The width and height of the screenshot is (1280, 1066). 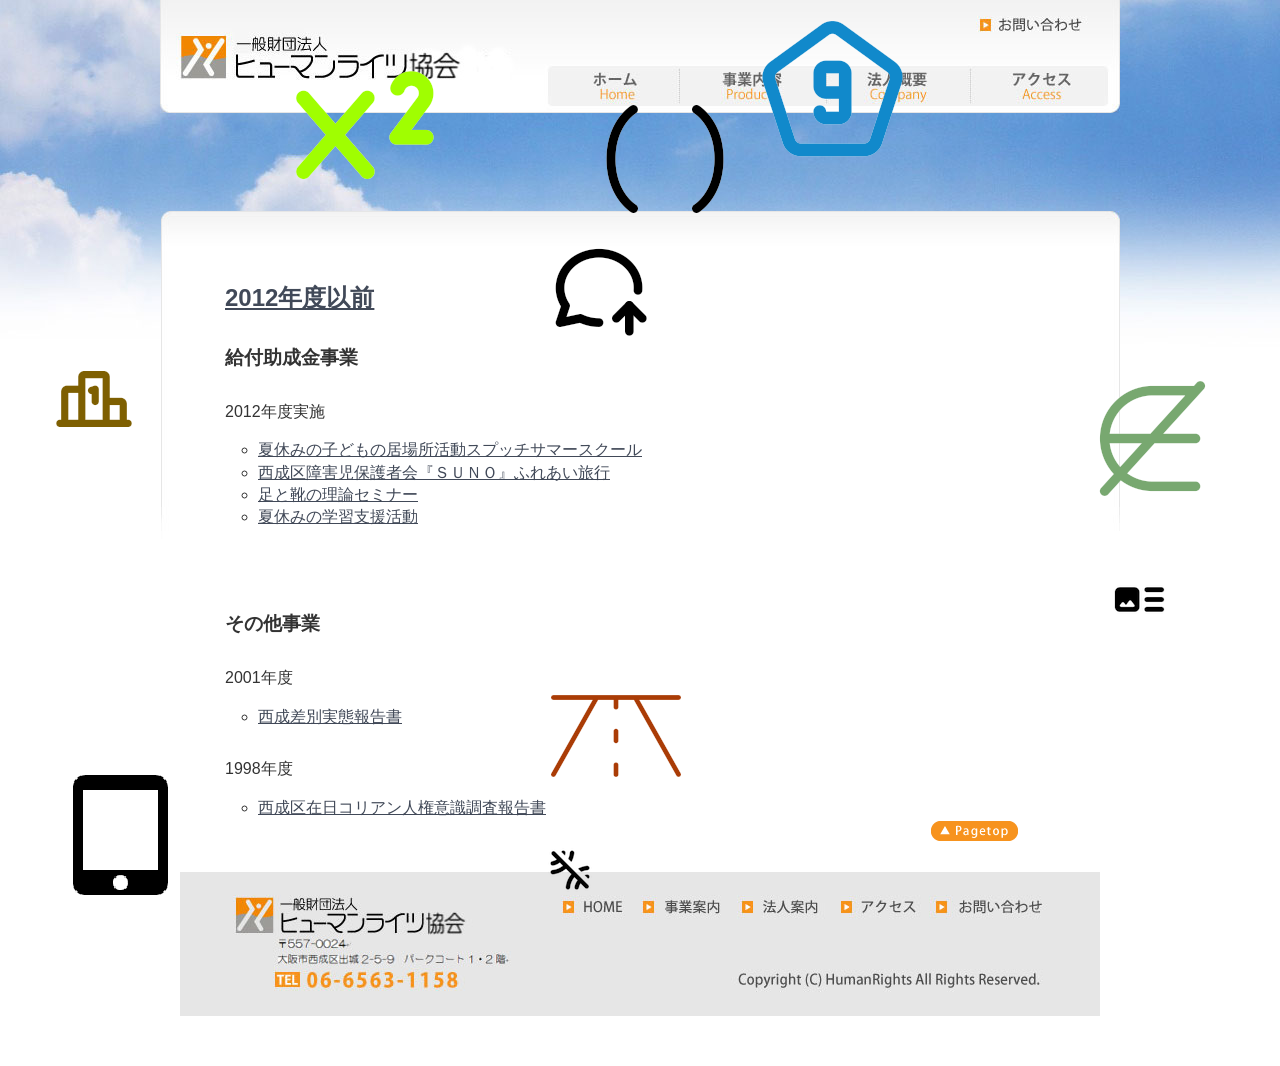 I want to click on switch to tablet view or mode, so click(x=123, y=835).